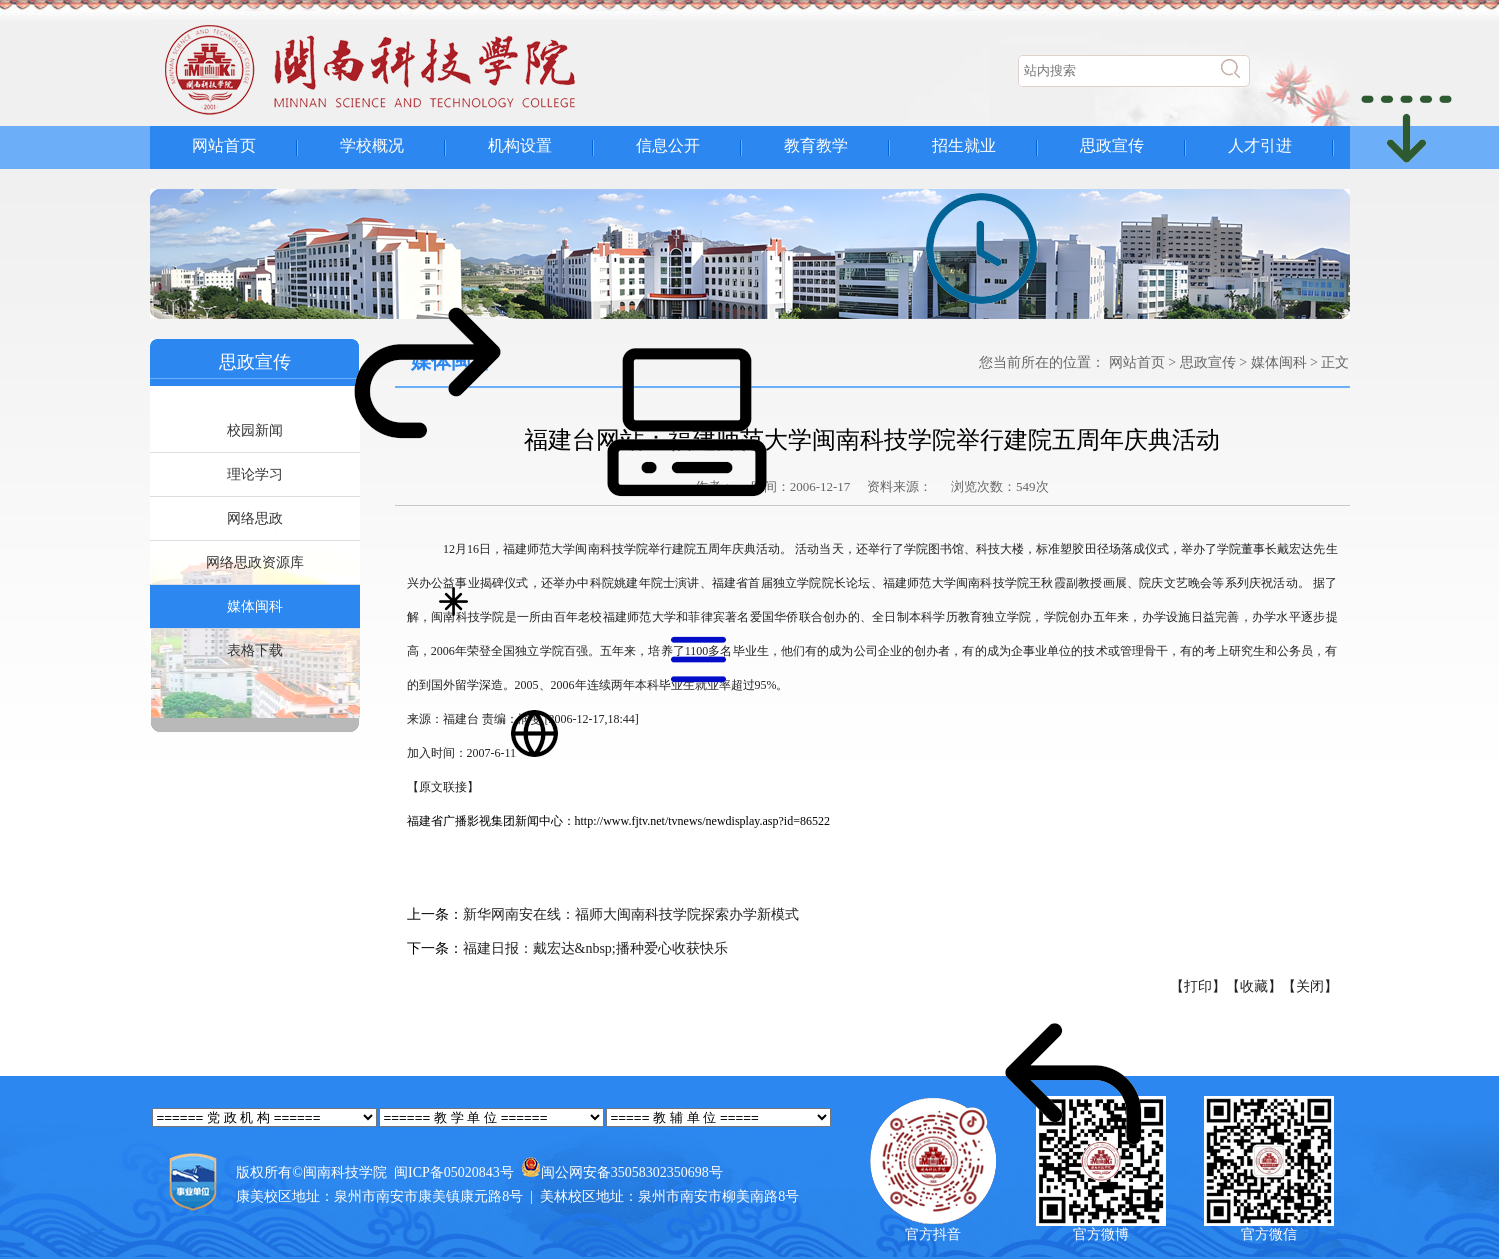  What do you see at coordinates (534, 733) in the screenshot?
I see `switch language or region settings` at bounding box center [534, 733].